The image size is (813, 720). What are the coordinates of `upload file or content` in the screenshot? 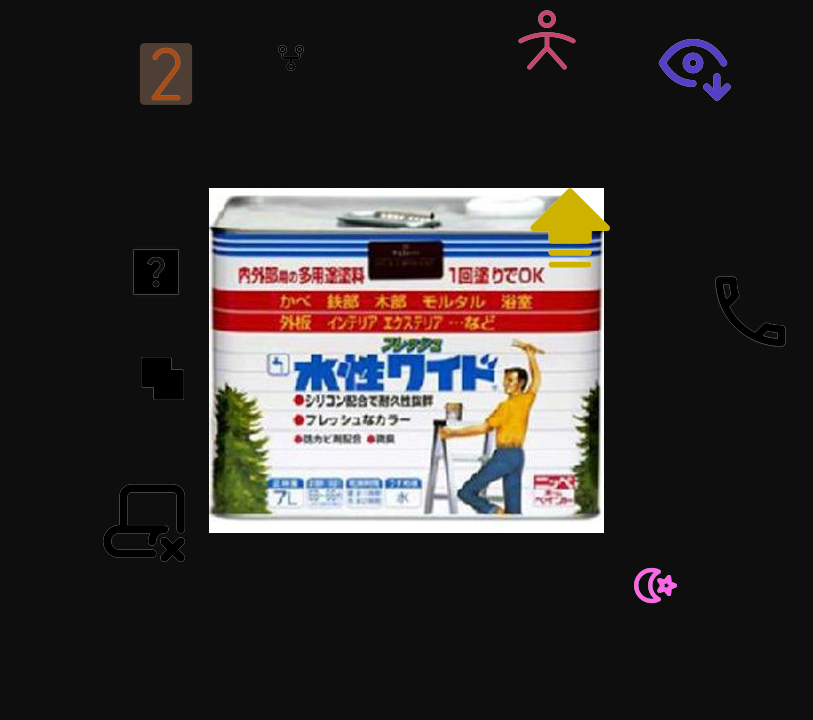 It's located at (570, 231).